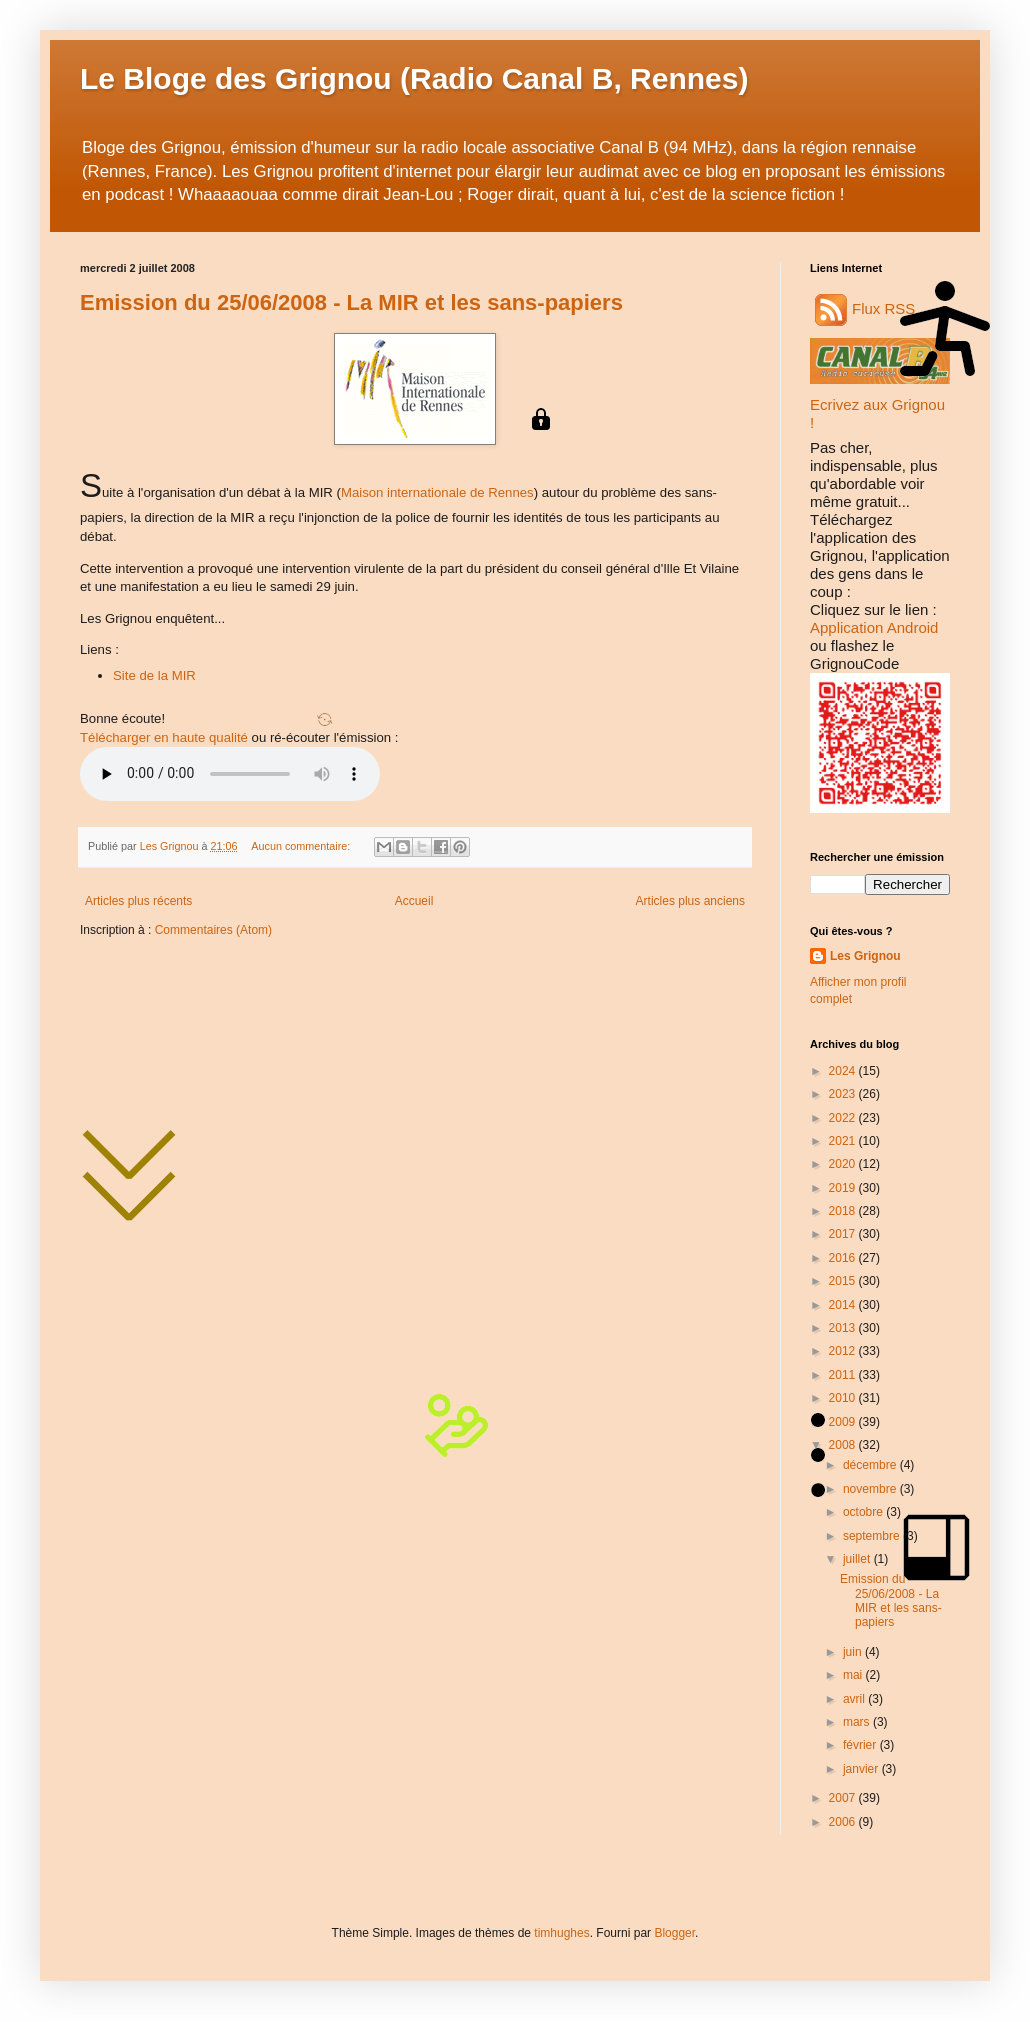 This screenshot has width=1030, height=2022. What do you see at coordinates (456, 1425) in the screenshot?
I see `make a payment or donation` at bounding box center [456, 1425].